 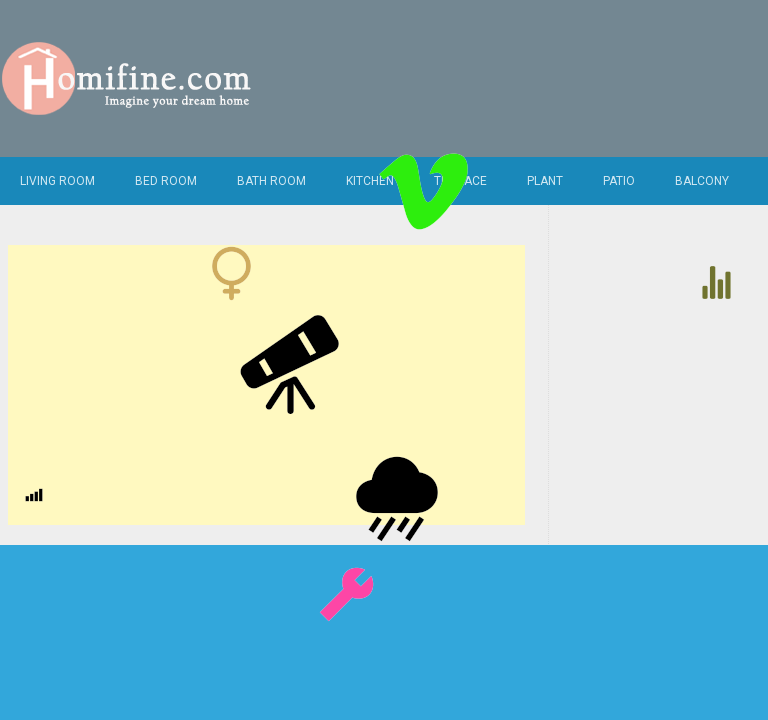 What do you see at coordinates (231, 273) in the screenshot?
I see `select female gender option` at bounding box center [231, 273].